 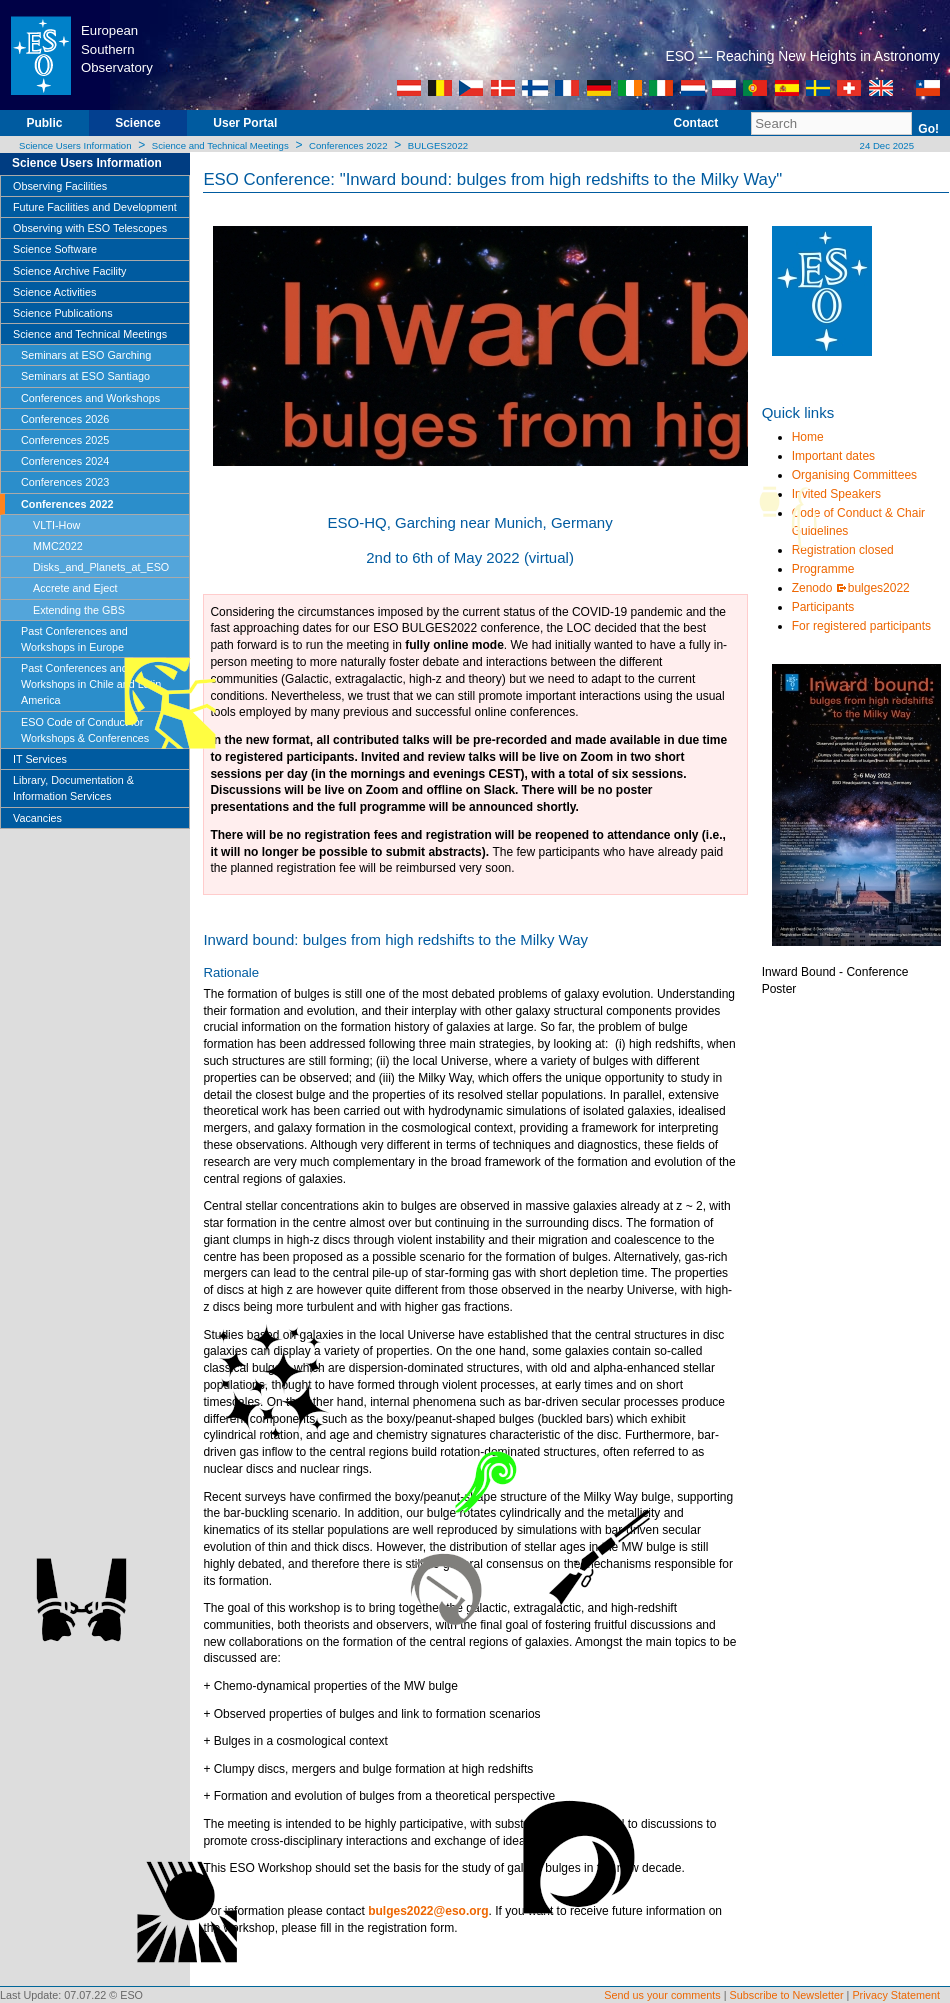 What do you see at coordinates (187, 1912) in the screenshot?
I see `indicates a meteor impact event in gameplay` at bounding box center [187, 1912].